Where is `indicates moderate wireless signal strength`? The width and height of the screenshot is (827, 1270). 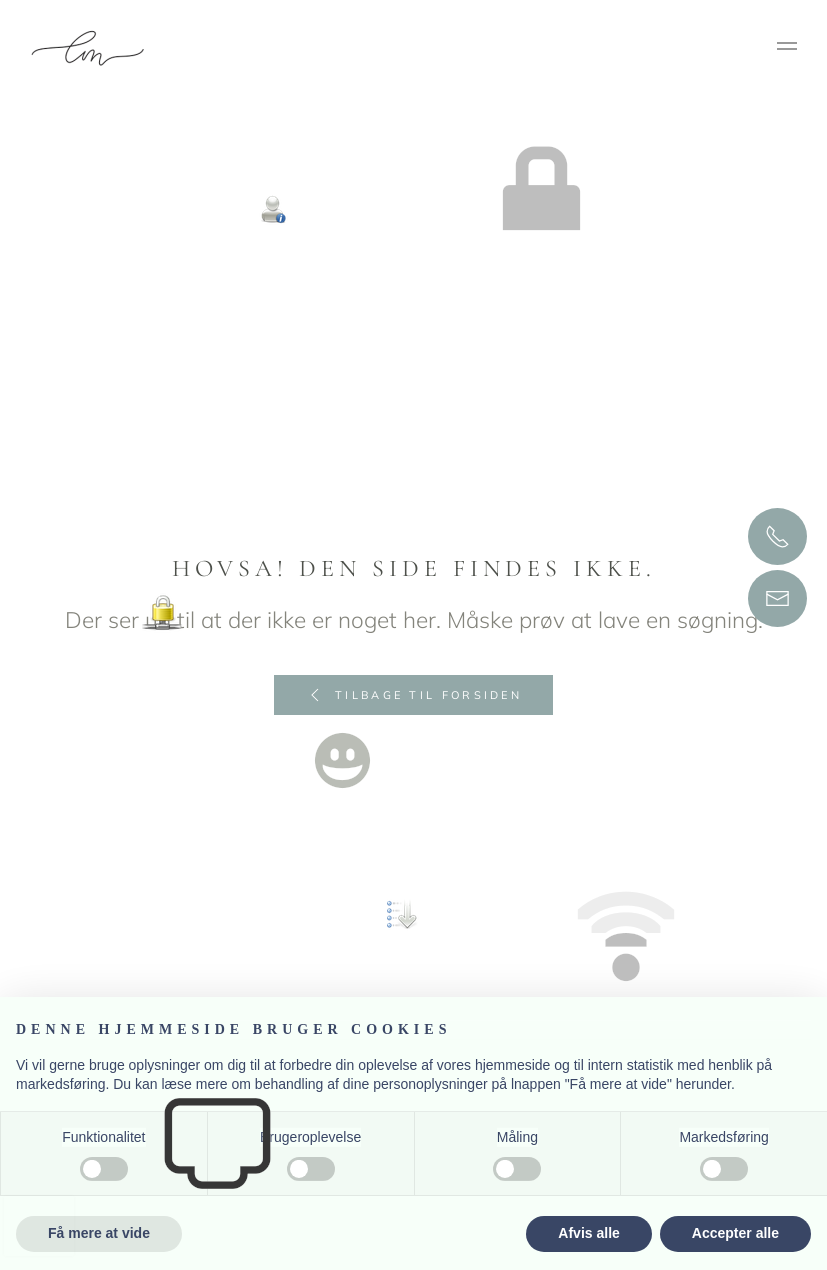 indicates moderate wireless signal strength is located at coordinates (626, 933).